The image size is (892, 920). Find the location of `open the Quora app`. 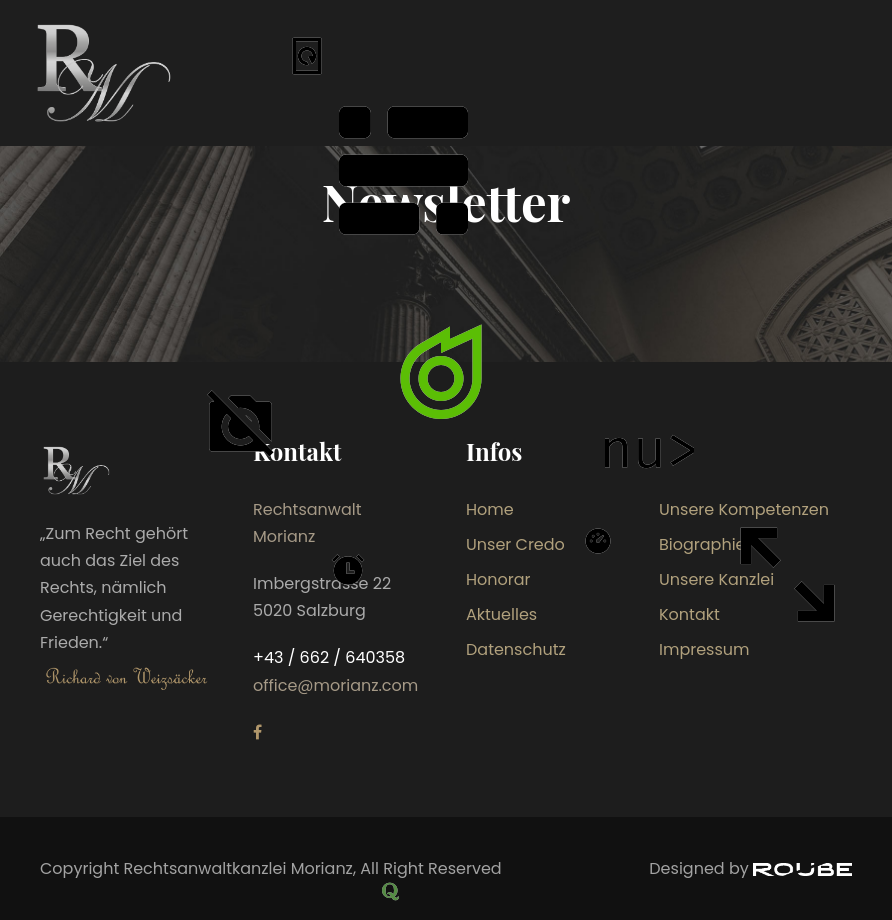

open the Quora app is located at coordinates (390, 891).